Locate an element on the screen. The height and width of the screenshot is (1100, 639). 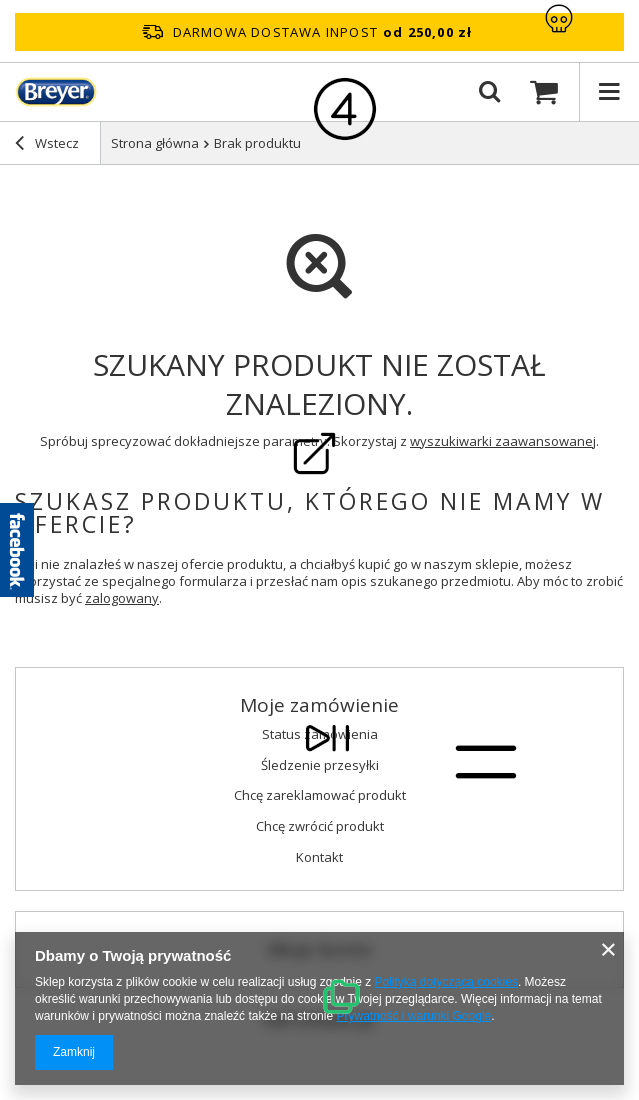
browse all folders is located at coordinates (341, 997).